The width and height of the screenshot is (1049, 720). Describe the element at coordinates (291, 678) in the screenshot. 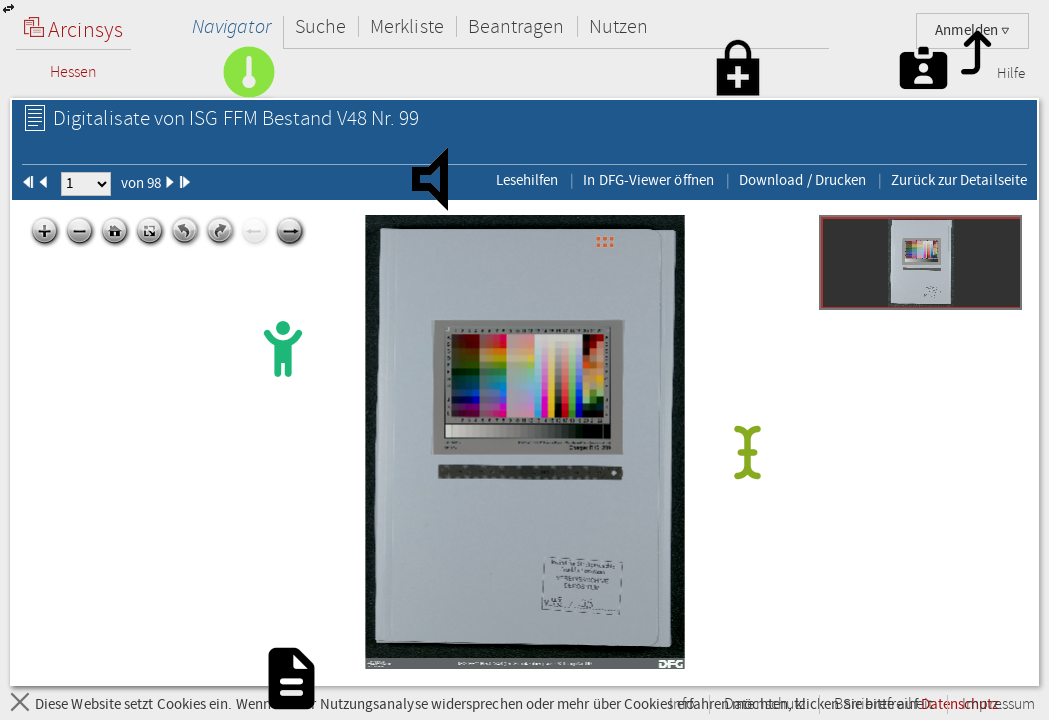

I see `view document details` at that location.